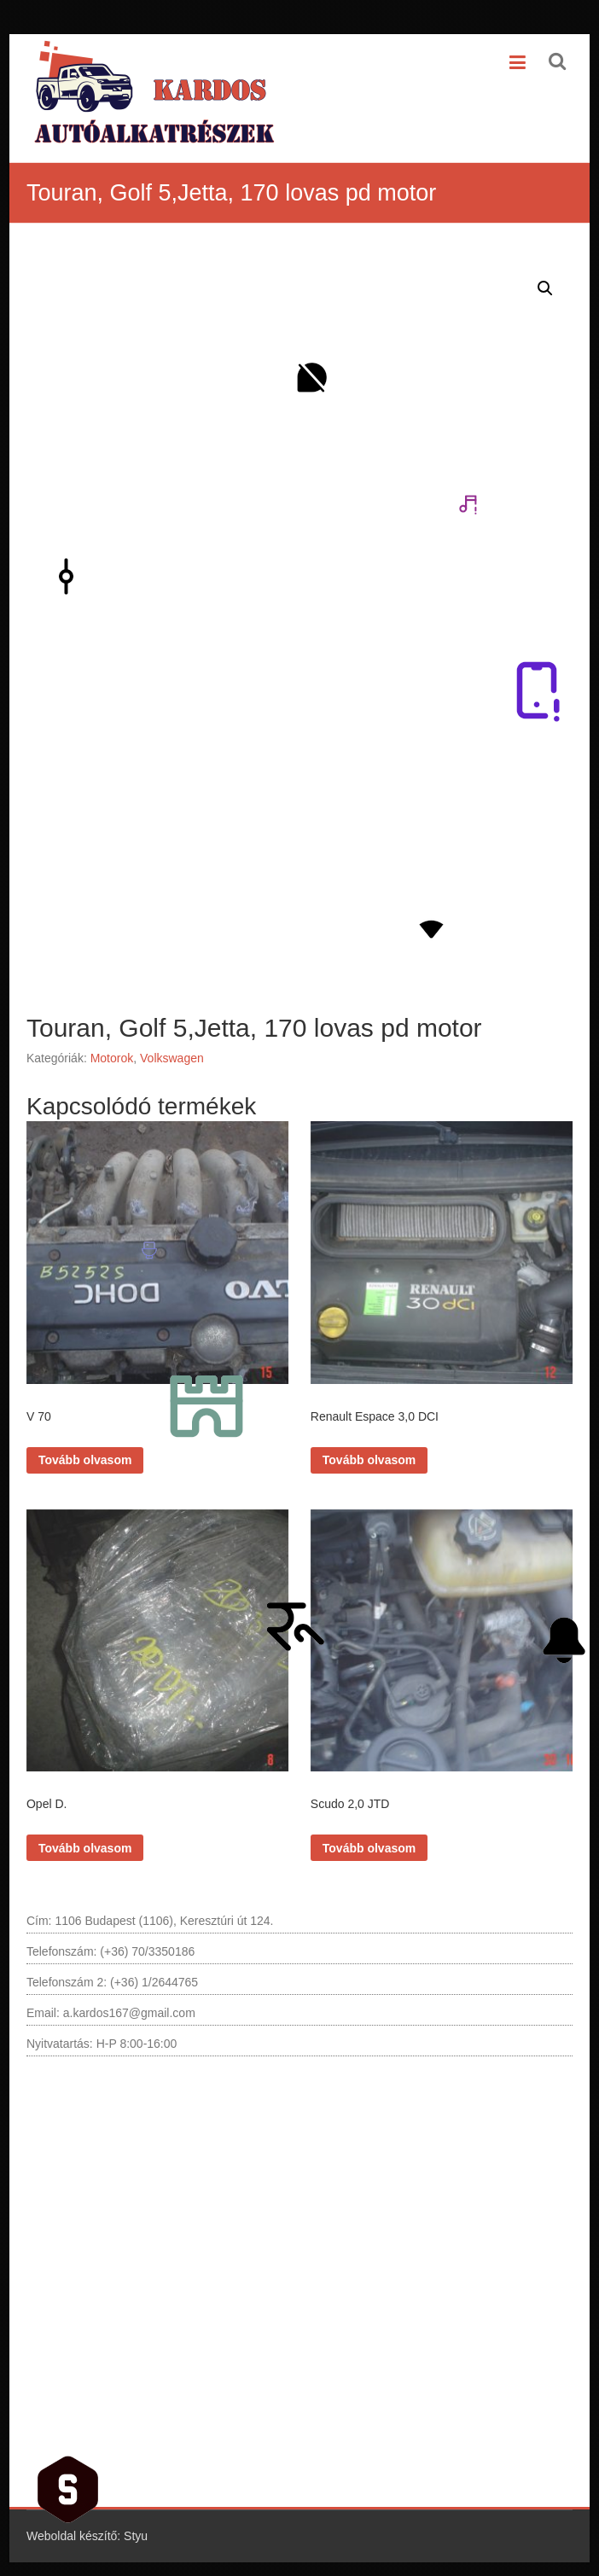  Describe the element at coordinates (311, 378) in the screenshot. I see `mute or disable chat notifications` at that location.